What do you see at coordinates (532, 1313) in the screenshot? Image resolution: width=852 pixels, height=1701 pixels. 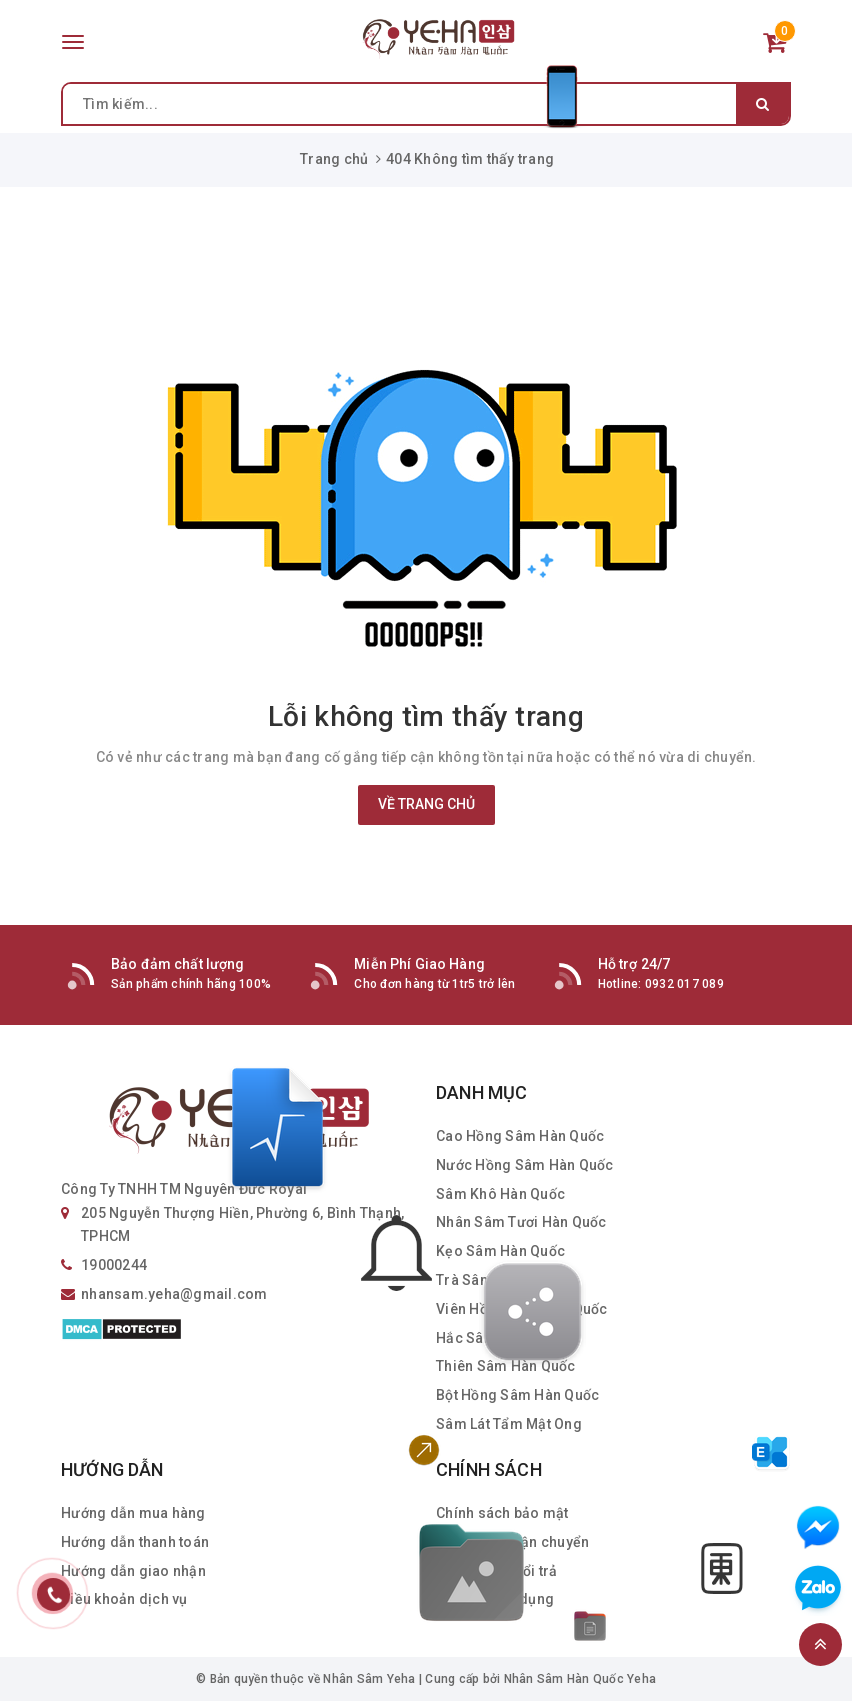 I see `open network sharing preferences` at bounding box center [532, 1313].